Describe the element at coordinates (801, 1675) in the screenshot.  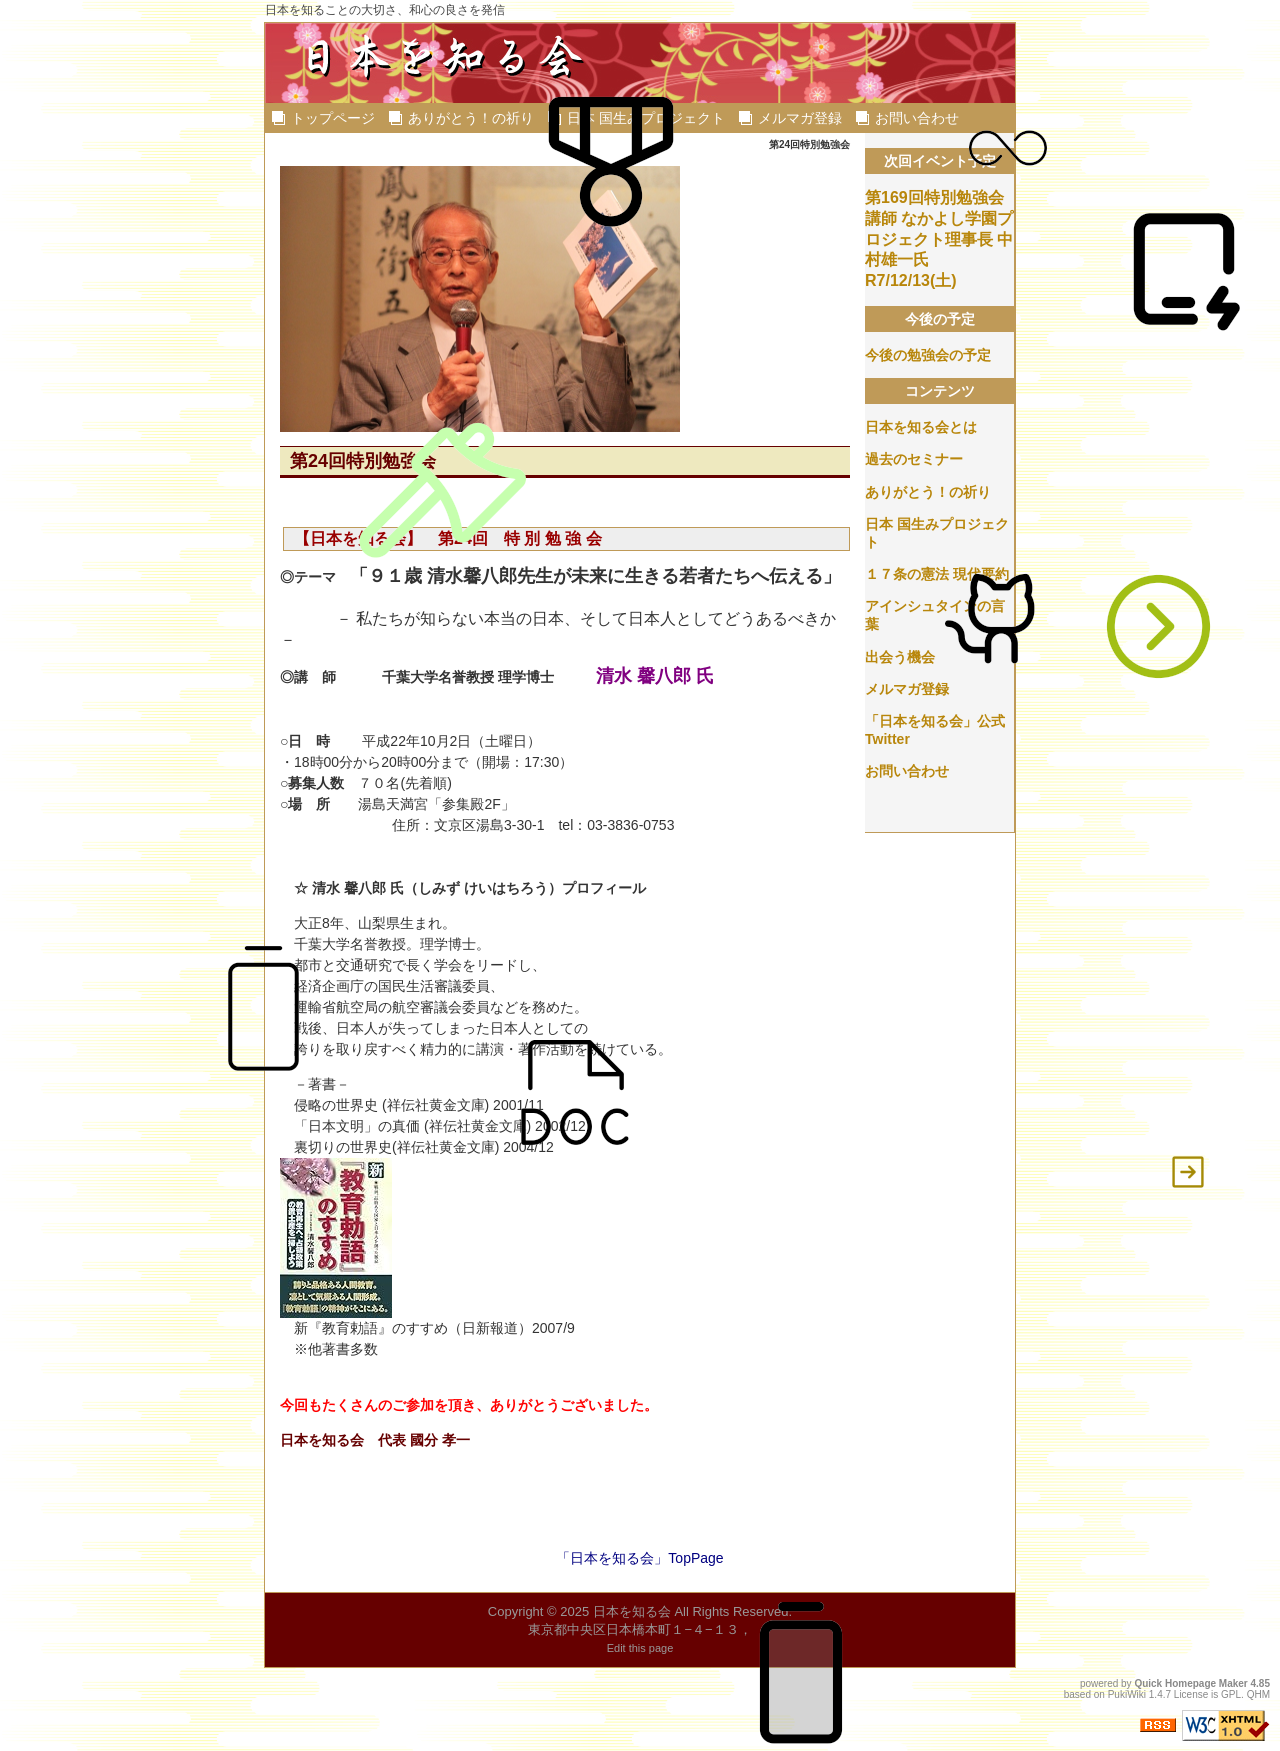
I see `indicates battery is completely drained` at that location.